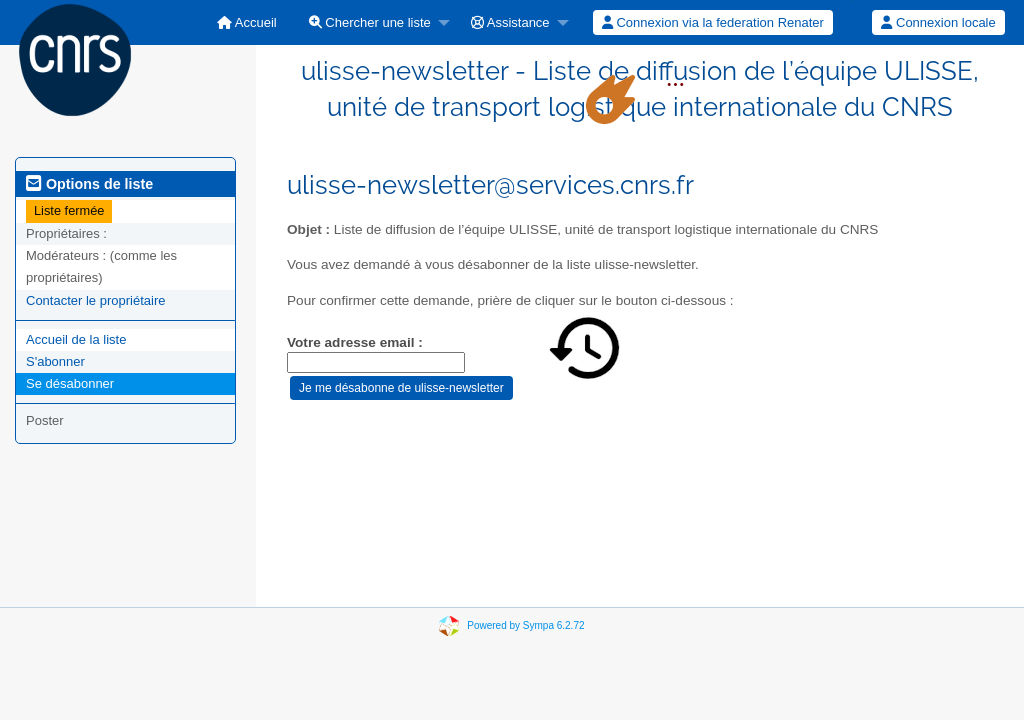 The width and height of the screenshot is (1024, 720). Describe the element at coordinates (610, 99) in the screenshot. I see `indicates a trending or viral item` at that location.